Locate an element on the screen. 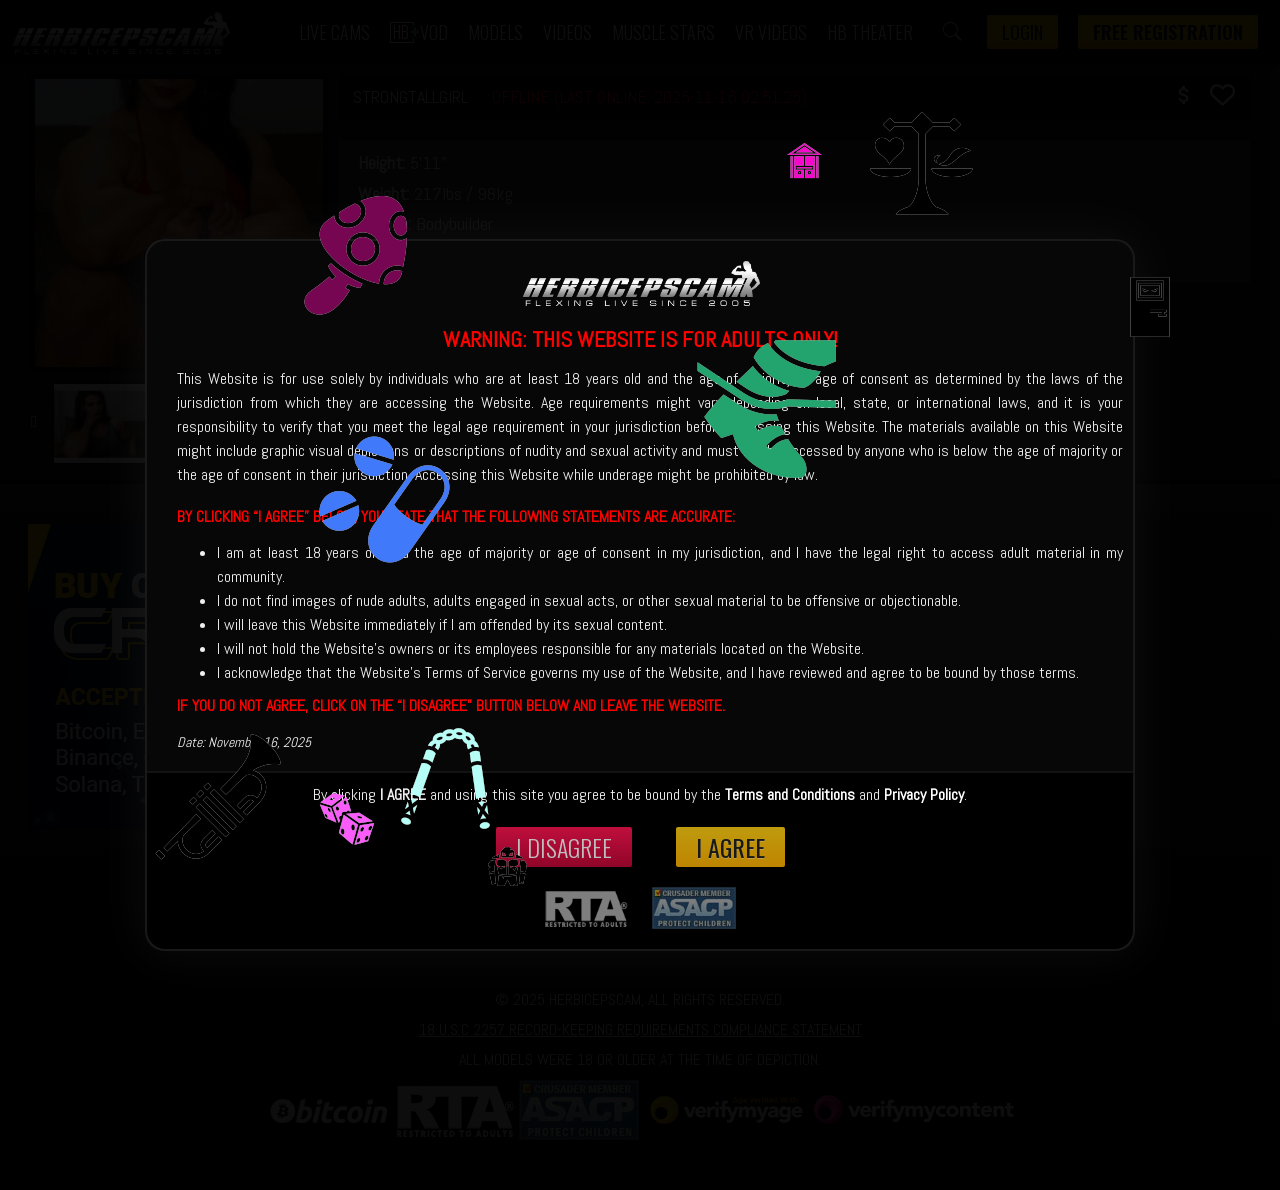 Image resolution: width=1280 pixels, height=1190 pixels. summon or deploy a rock golem unit is located at coordinates (507, 866).